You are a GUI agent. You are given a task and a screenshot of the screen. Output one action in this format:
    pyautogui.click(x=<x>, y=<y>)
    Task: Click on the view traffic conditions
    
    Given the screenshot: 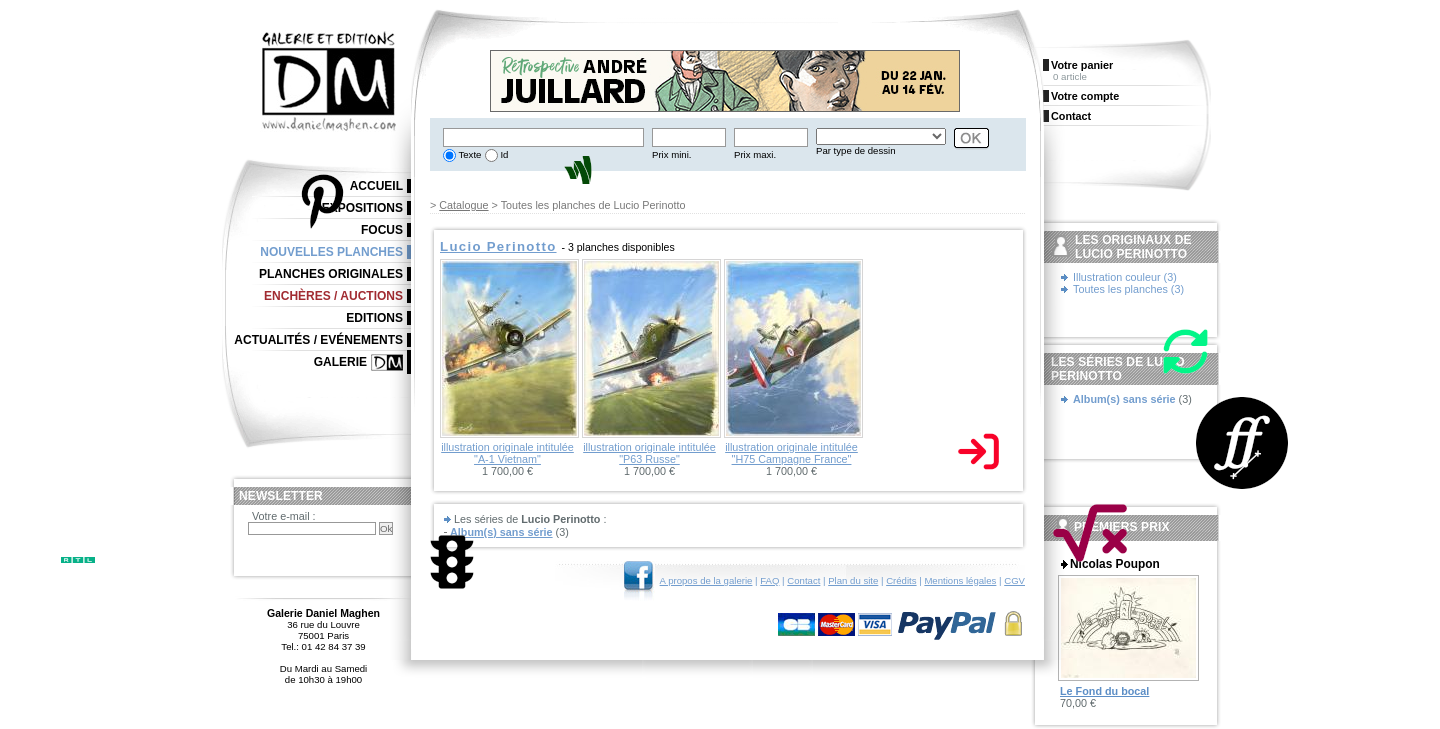 What is the action you would take?
    pyautogui.click(x=452, y=562)
    